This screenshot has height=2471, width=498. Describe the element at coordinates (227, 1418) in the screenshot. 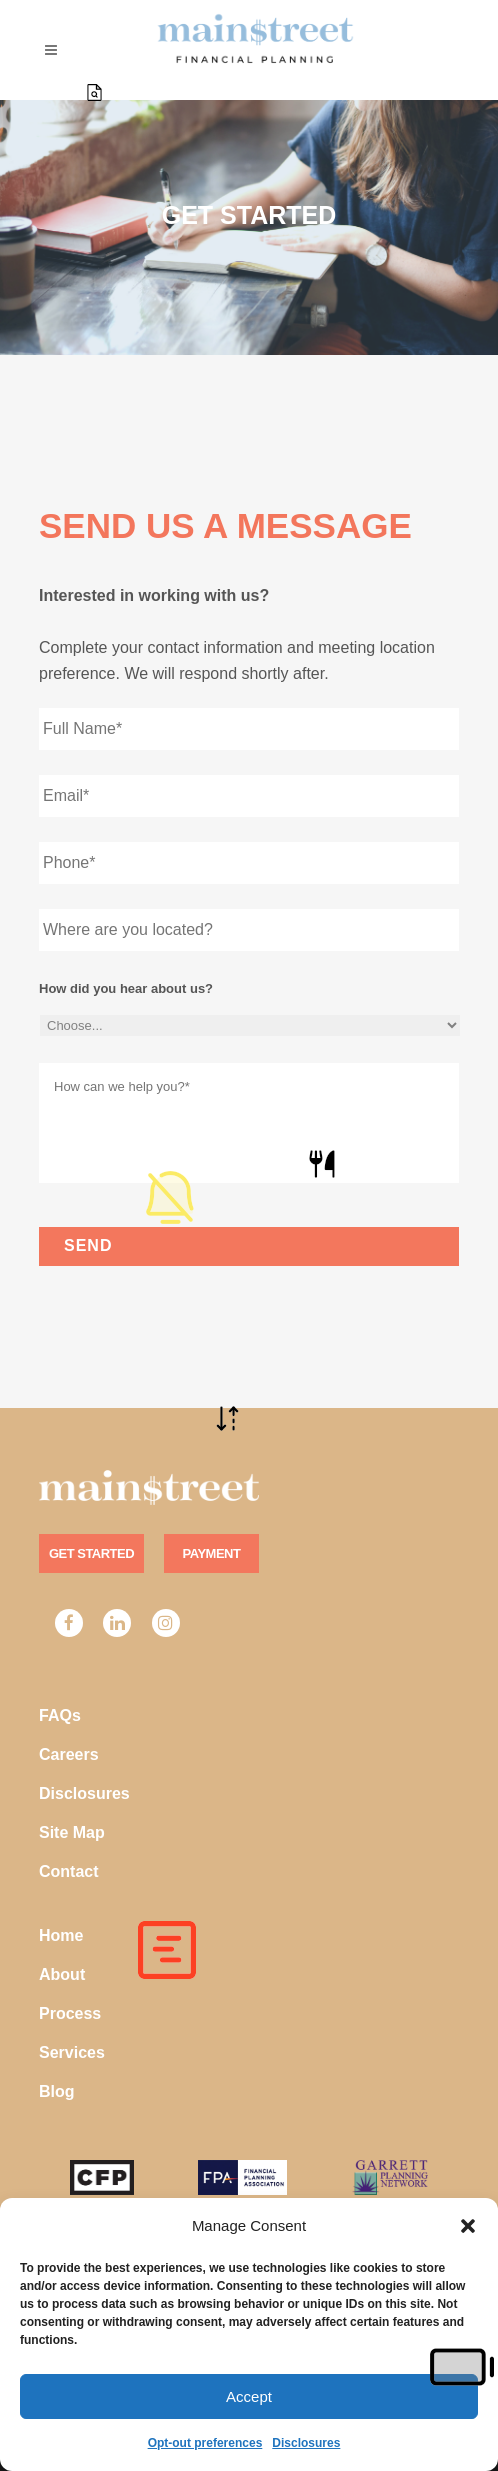

I see `transfer data downward` at that location.